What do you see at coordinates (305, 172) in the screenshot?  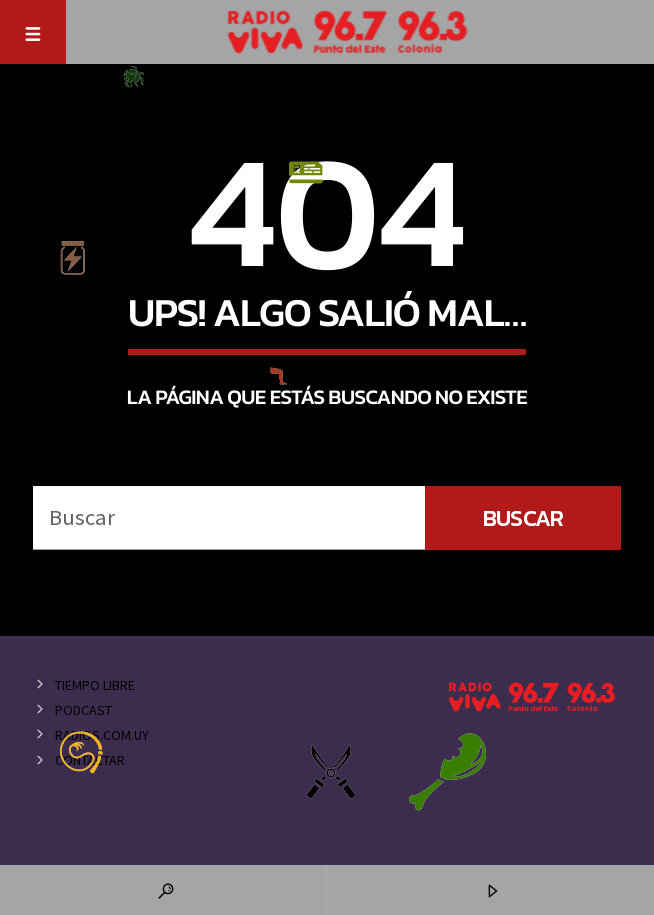 I see `view your subway or transit pass` at bounding box center [305, 172].